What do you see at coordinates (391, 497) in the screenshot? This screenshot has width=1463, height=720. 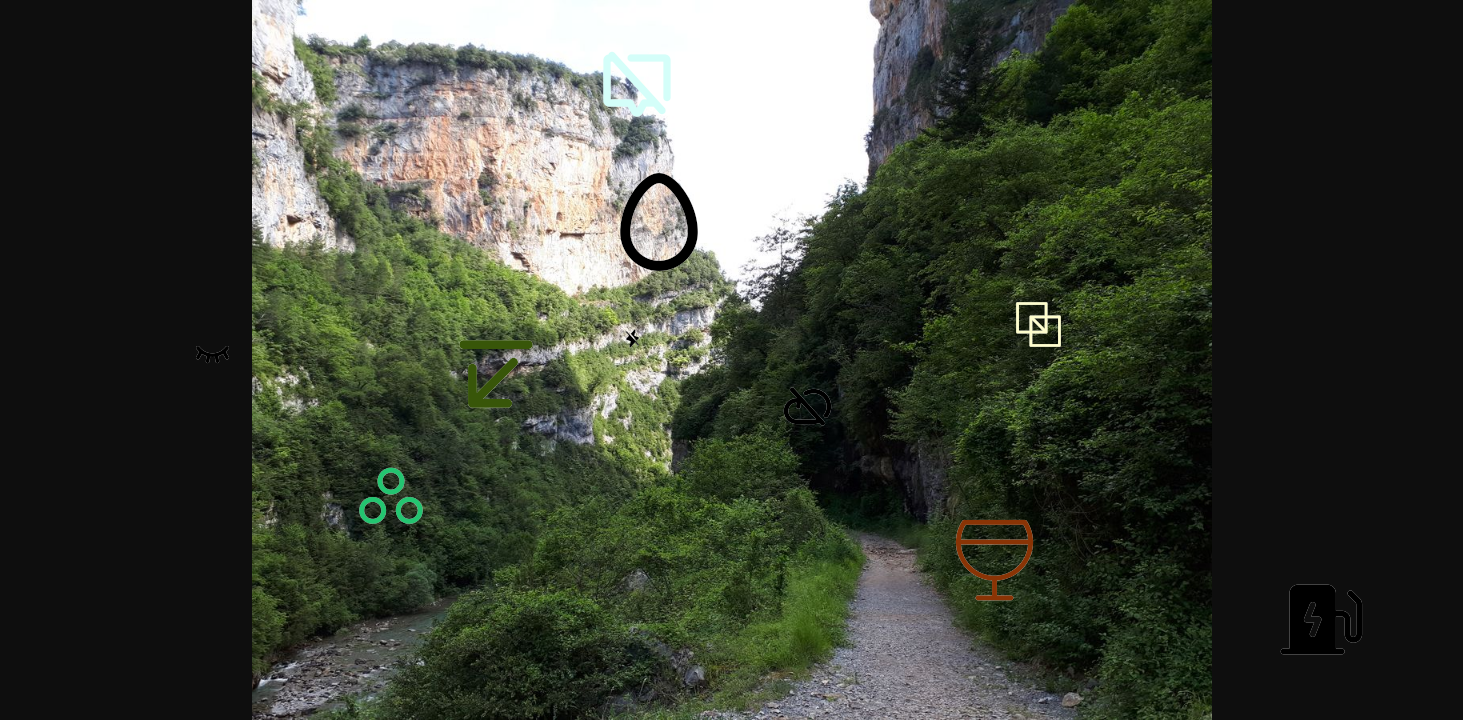 I see `group or cluster related items` at bounding box center [391, 497].